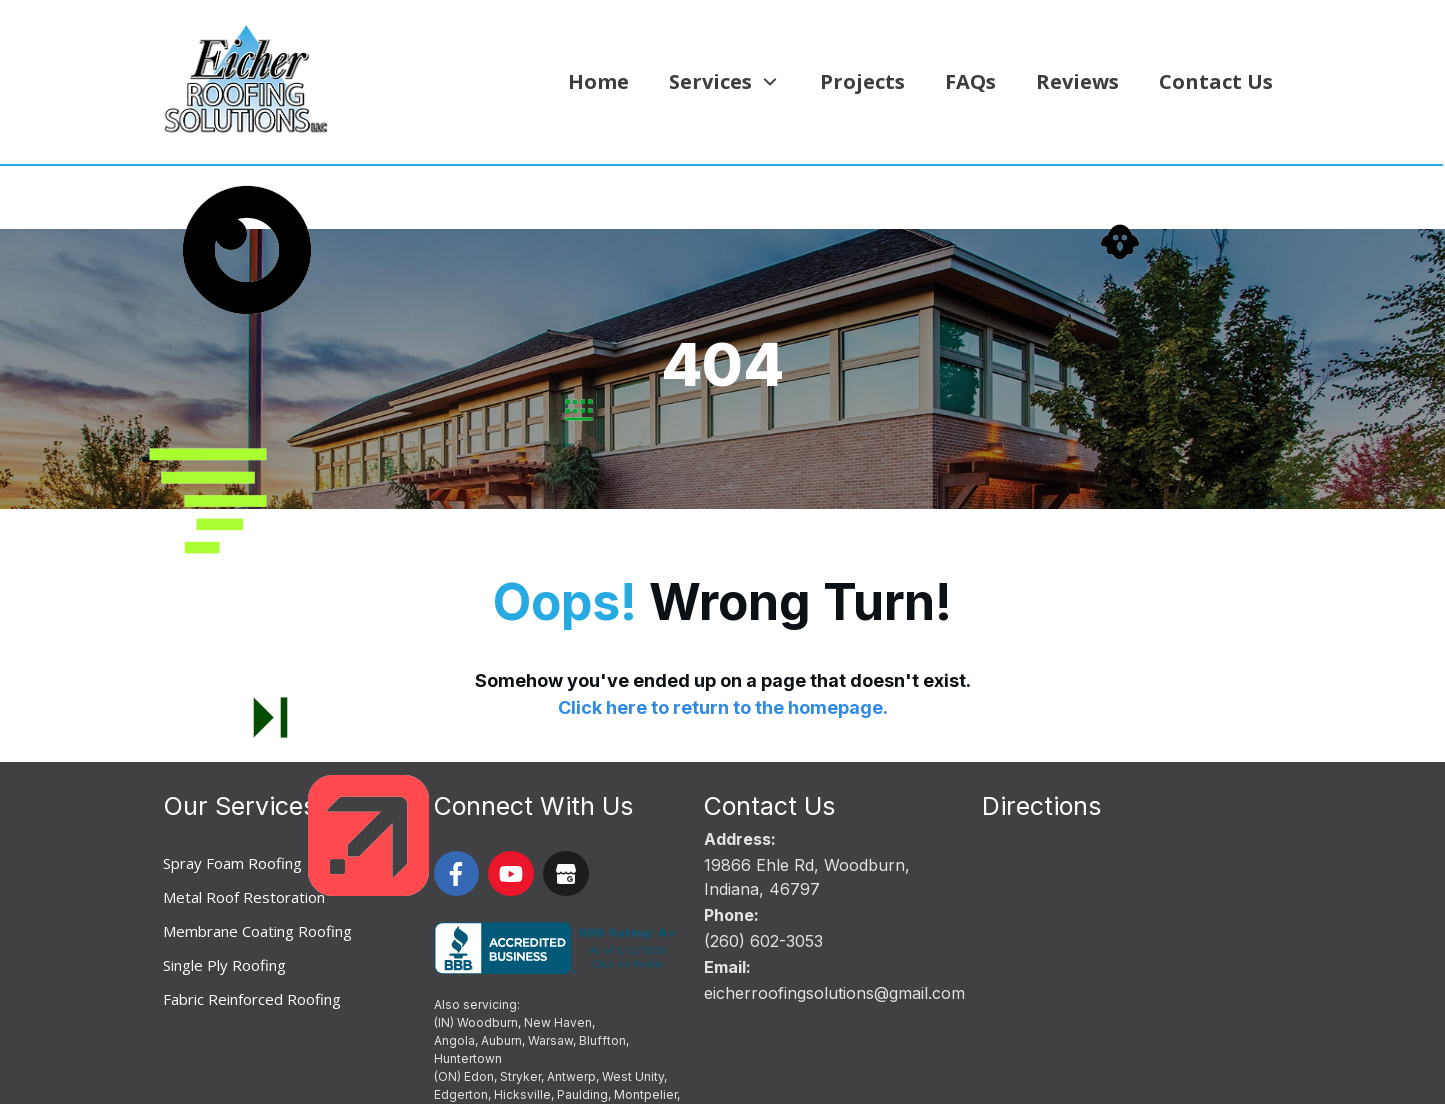  I want to click on ghost mode or incognito status indicator, so click(1120, 242).